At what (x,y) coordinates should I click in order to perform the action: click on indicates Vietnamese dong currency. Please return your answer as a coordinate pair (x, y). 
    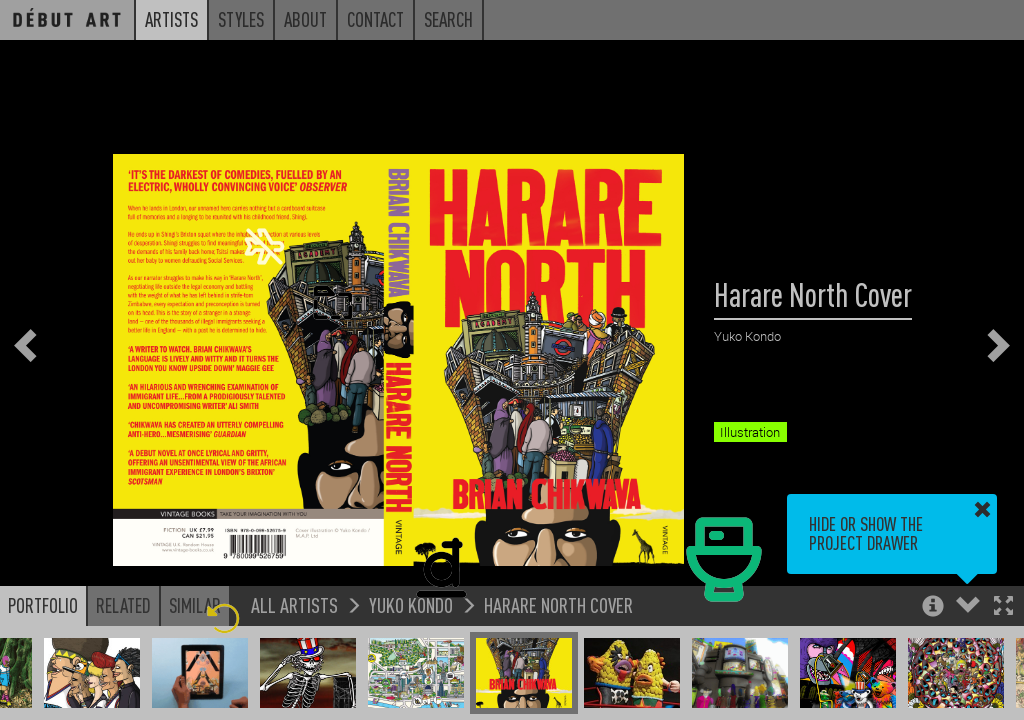
    Looking at the image, I should click on (441, 569).